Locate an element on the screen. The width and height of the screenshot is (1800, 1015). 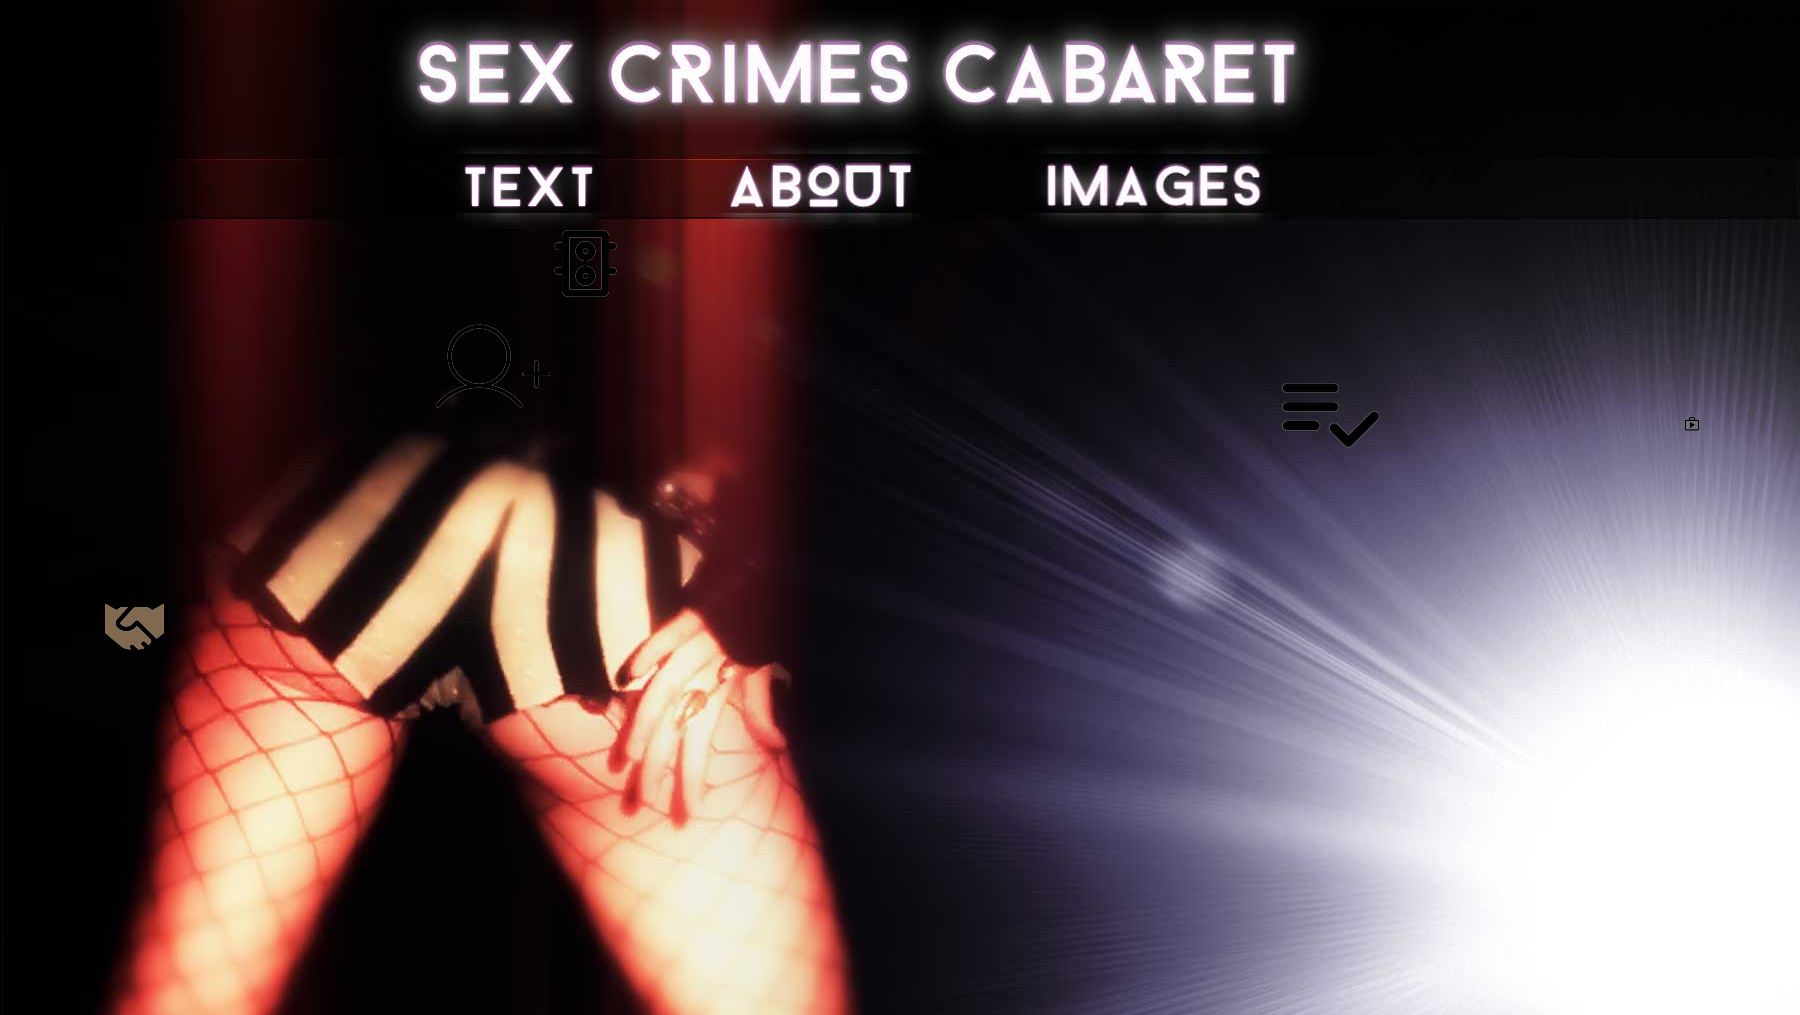
add a new contact or friend is located at coordinates (489, 370).